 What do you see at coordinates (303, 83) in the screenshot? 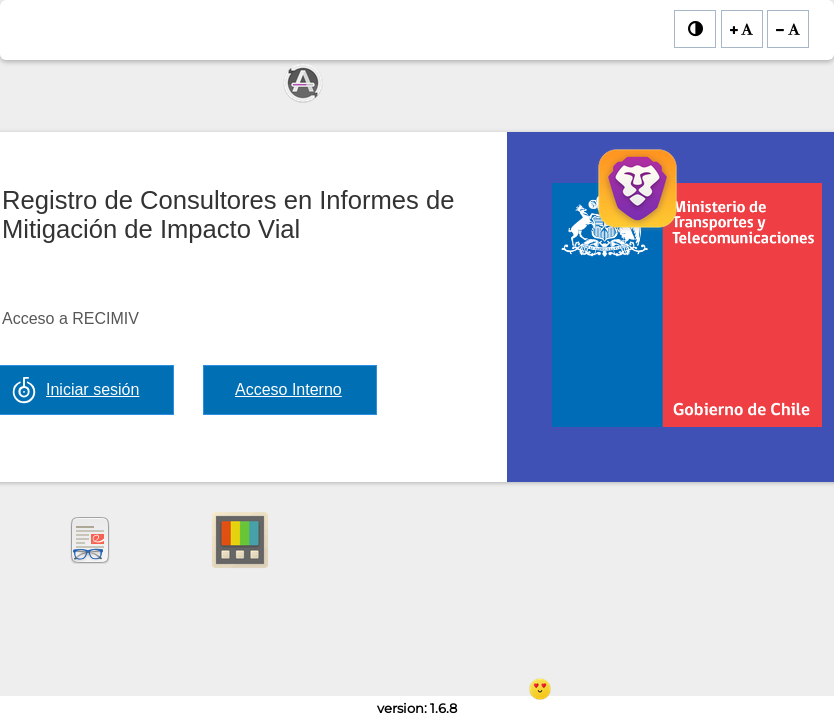
I see `check for available software updates` at bounding box center [303, 83].